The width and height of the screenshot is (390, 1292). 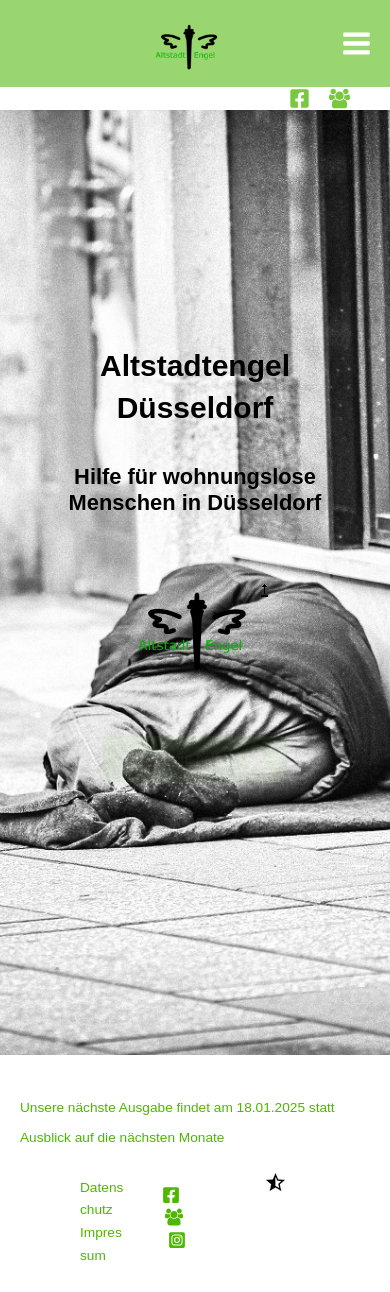 What do you see at coordinates (264, 590) in the screenshot?
I see `upgrade to a newer version` at bounding box center [264, 590].